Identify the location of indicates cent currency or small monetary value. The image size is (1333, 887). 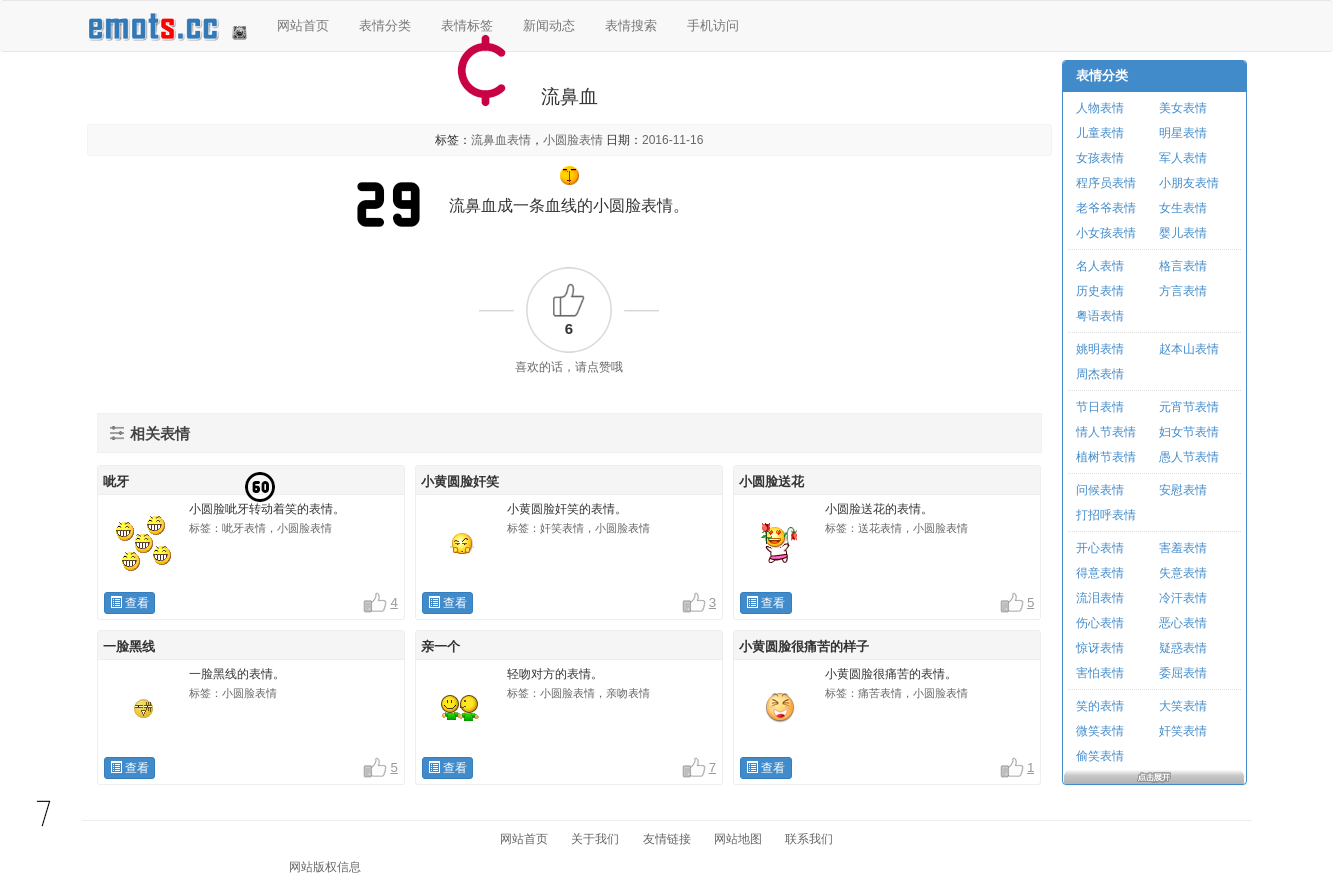
(485, 70).